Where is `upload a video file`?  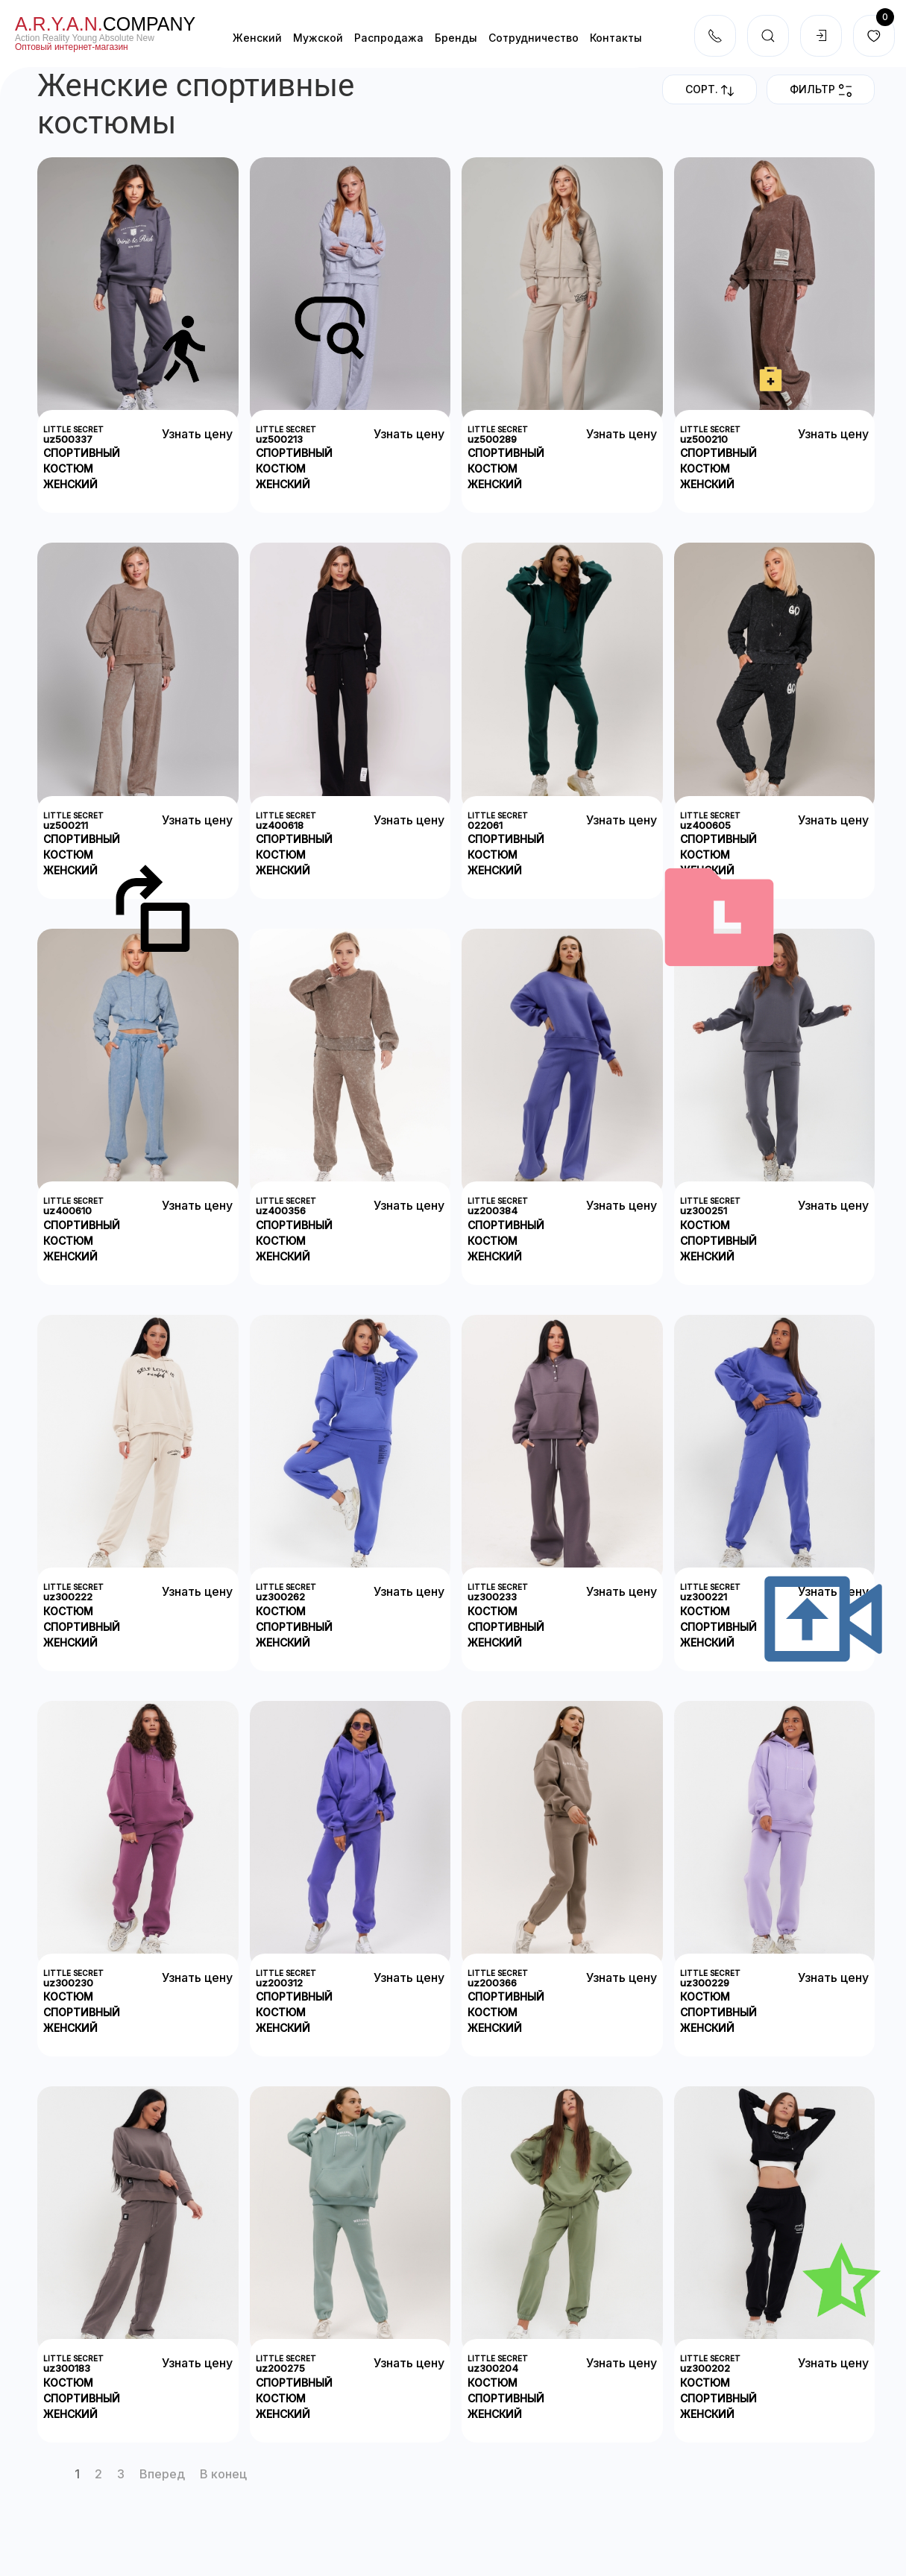 upload a video file is located at coordinates (823, 1619).